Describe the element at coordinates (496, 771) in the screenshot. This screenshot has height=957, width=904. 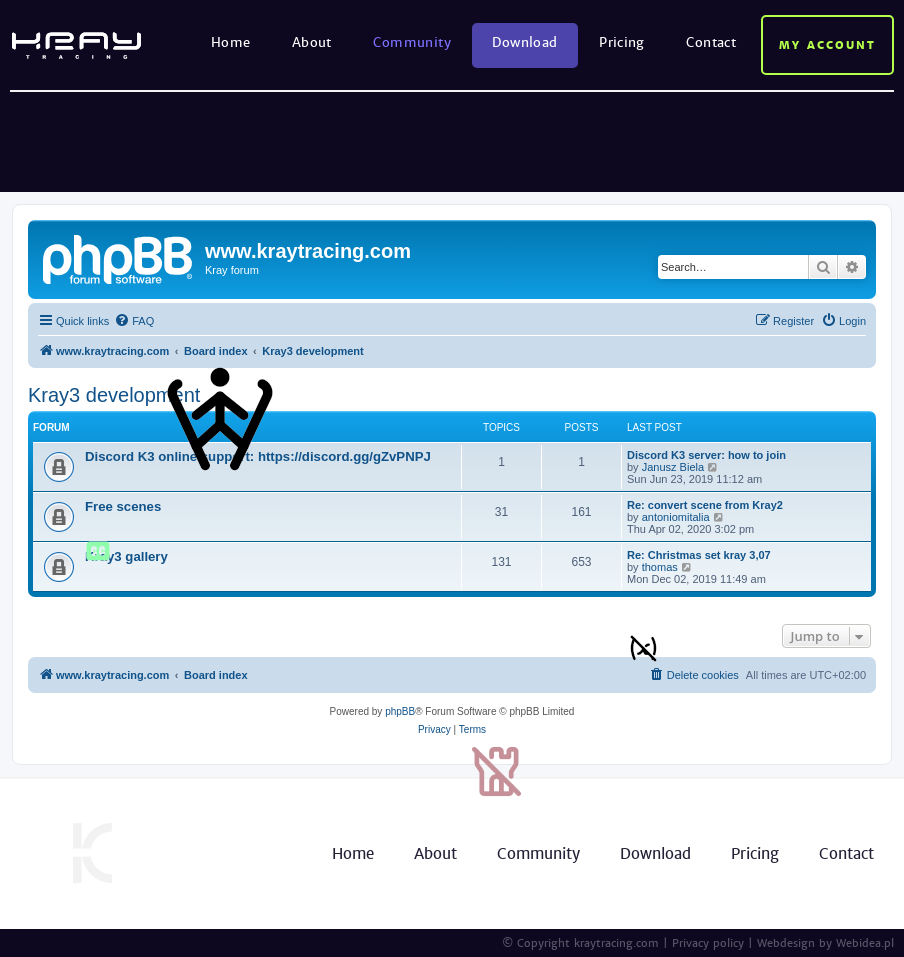
I see `indicates tower or signal is offline` at that location.